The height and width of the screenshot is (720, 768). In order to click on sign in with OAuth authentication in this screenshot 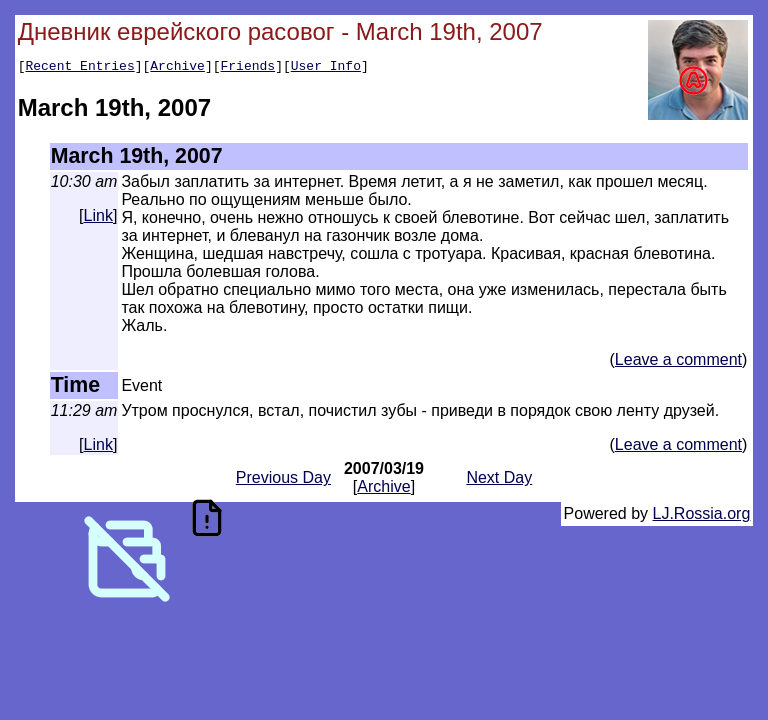, I will do `click(693, 80)`.